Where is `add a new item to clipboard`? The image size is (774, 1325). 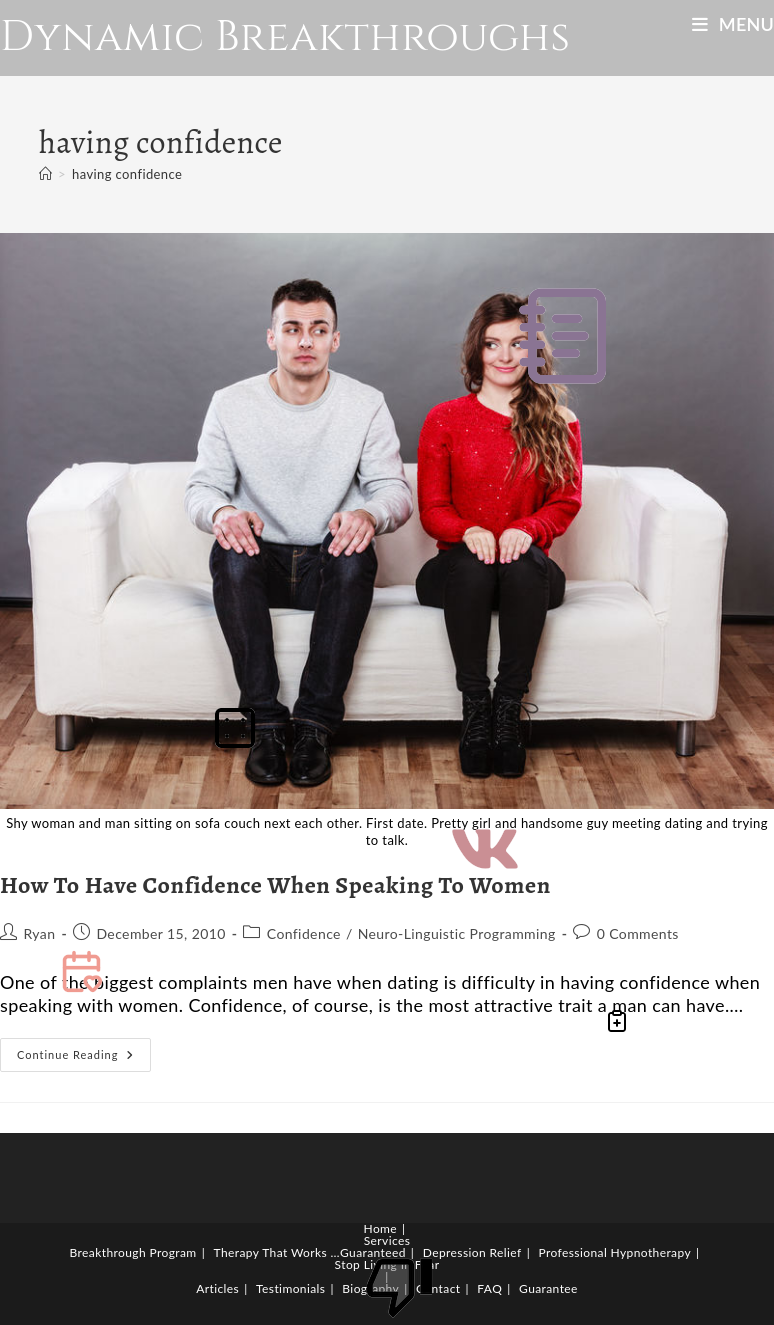
add a new item to clipboard is located at coordinates (617, 1021).